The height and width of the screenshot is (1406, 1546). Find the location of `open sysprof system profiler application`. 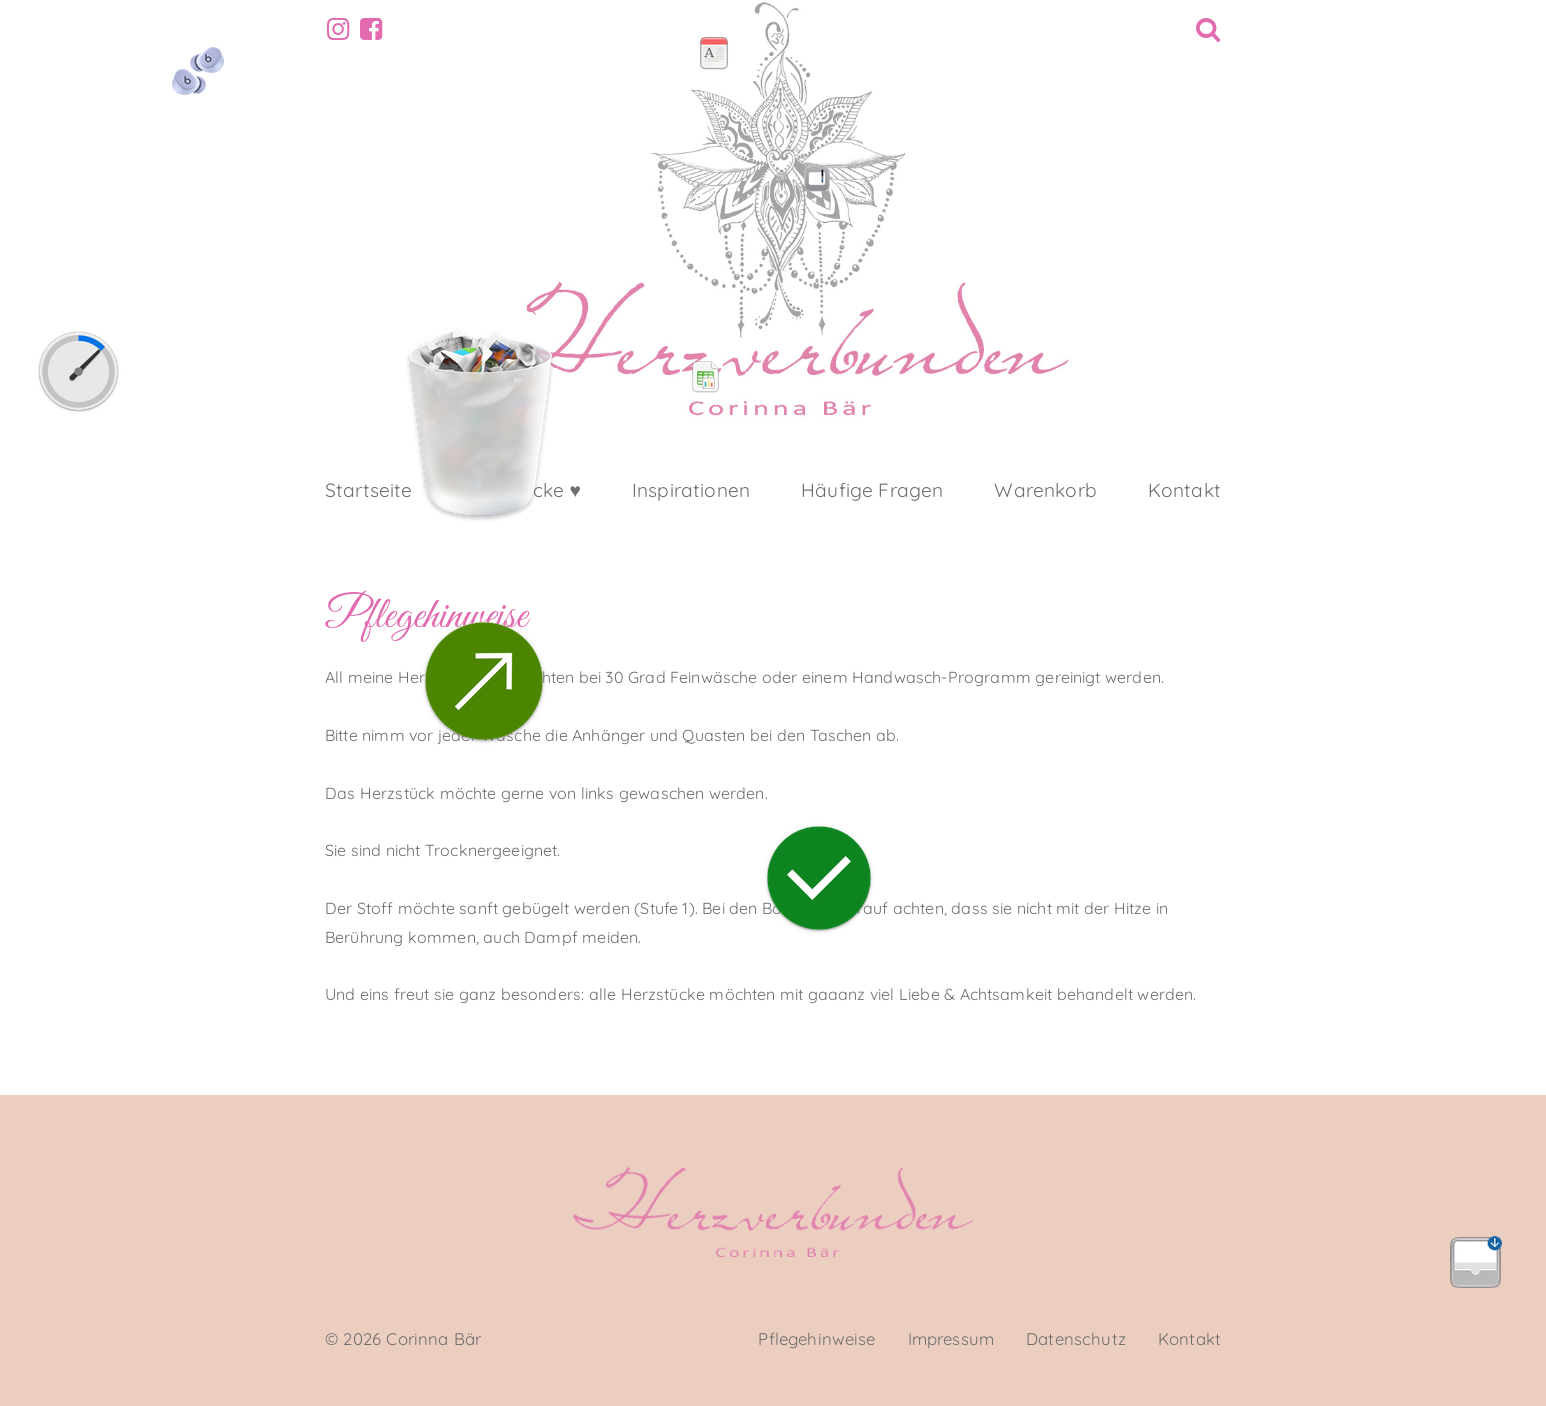

open sysprof system profiler application is located at coordinates (78, 371).